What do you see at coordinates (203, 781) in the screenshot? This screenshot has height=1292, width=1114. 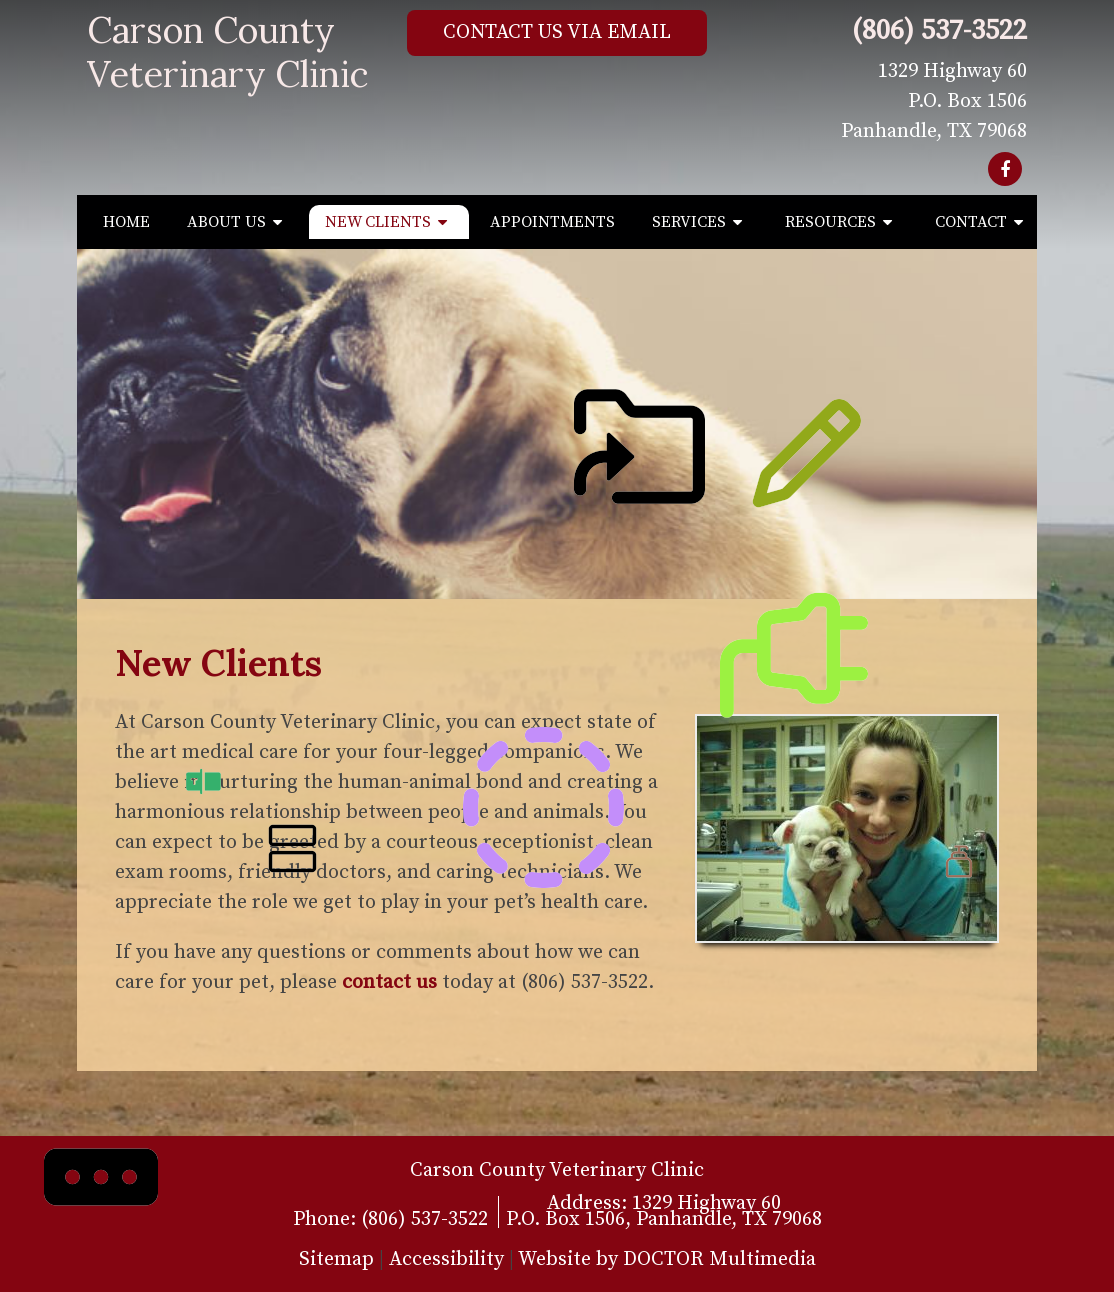 I see `enter text in an input field` at bounding box center [203, 781].